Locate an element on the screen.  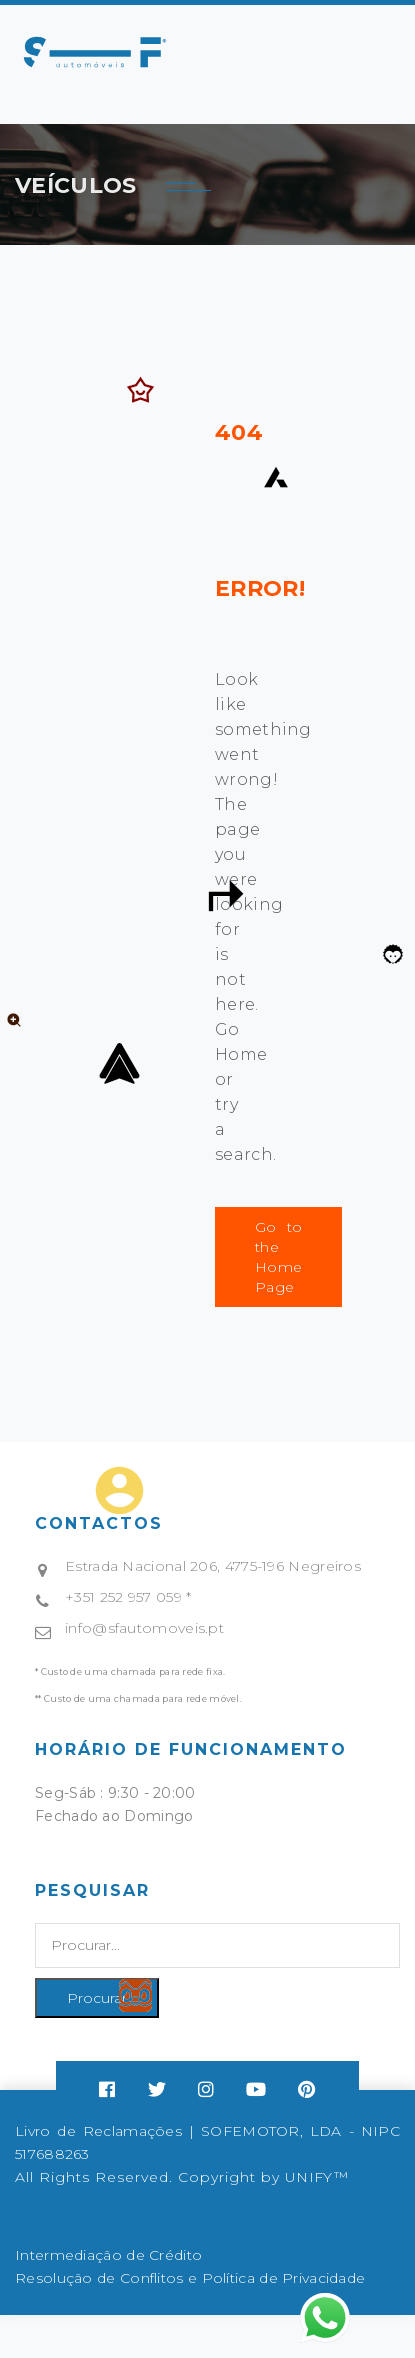
access your account or profile settings is located at coordinates (119, 1490).